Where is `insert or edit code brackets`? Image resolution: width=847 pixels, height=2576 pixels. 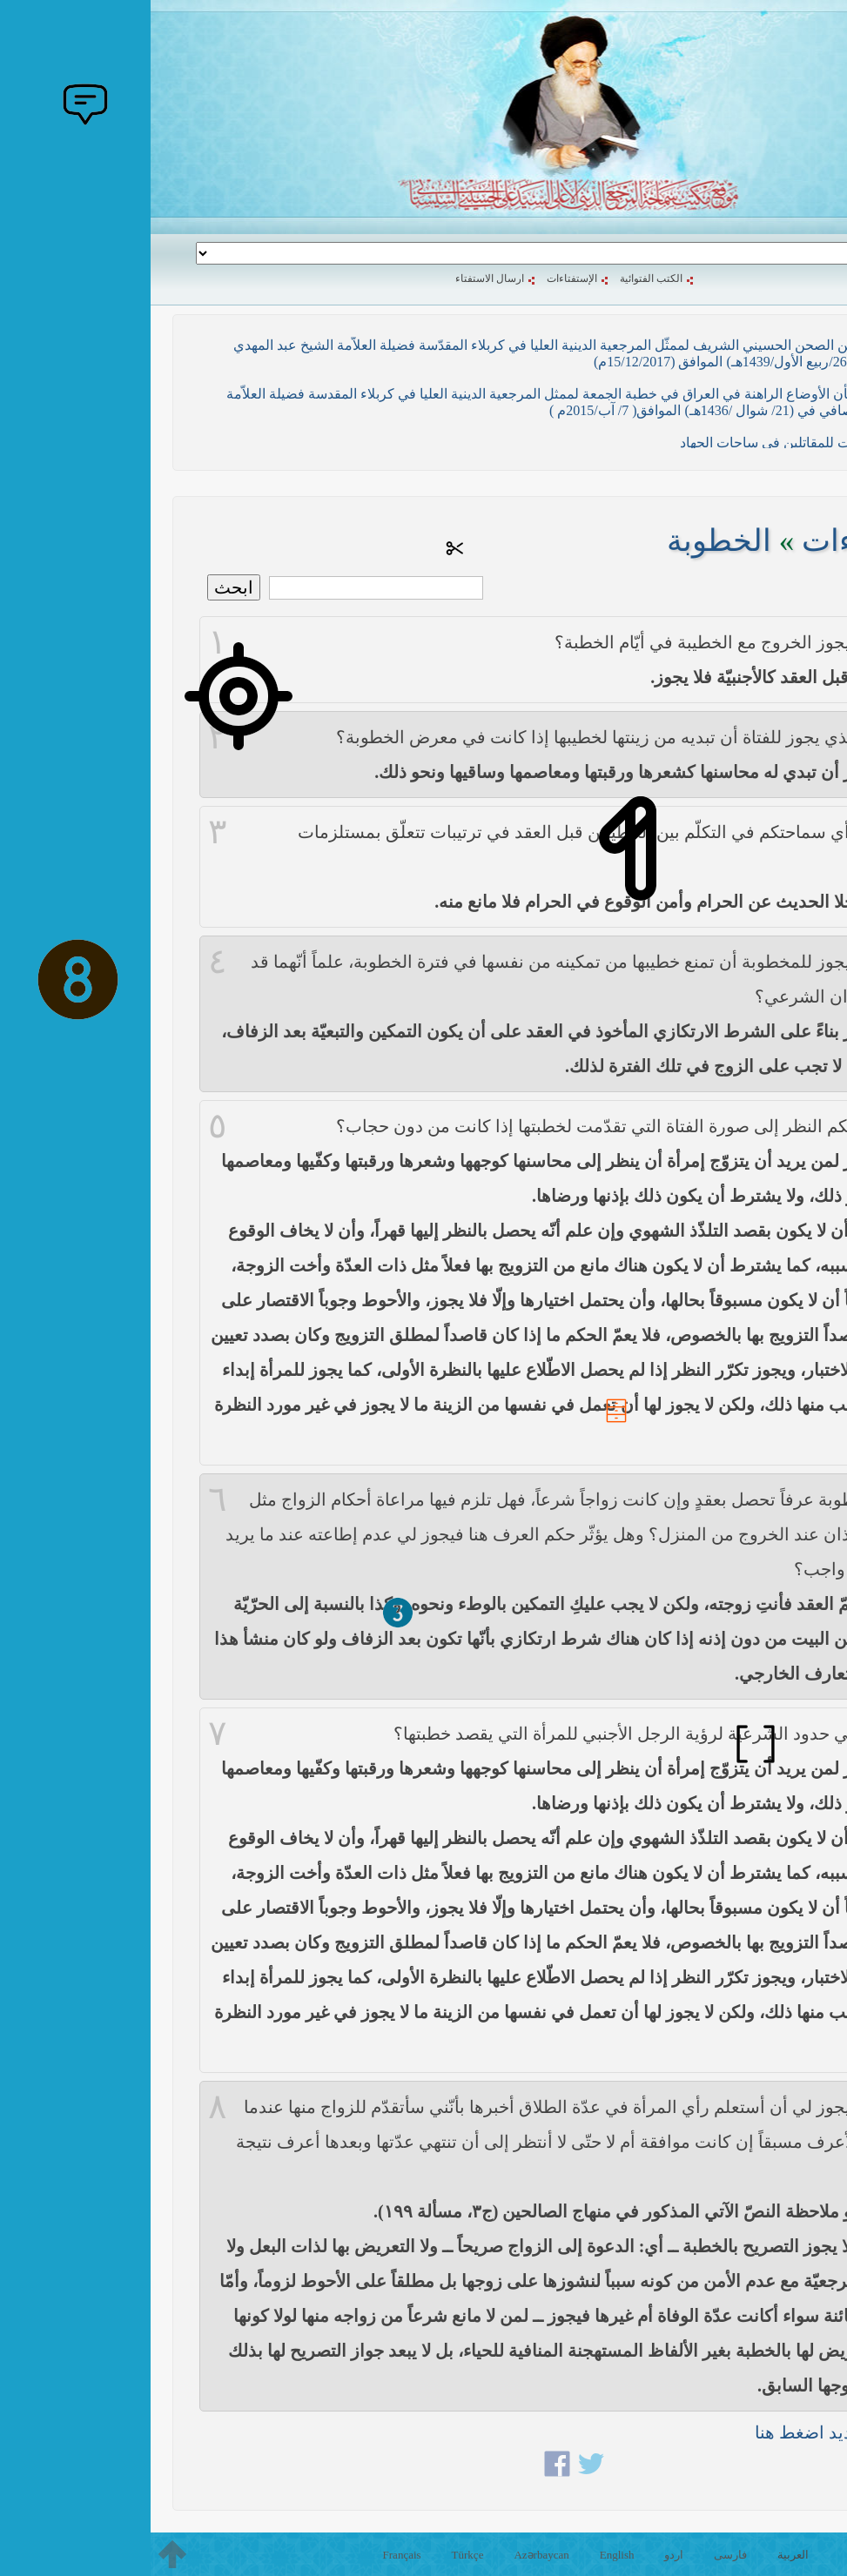 insert or edit code brackets is located at coordinates (756, 1744).